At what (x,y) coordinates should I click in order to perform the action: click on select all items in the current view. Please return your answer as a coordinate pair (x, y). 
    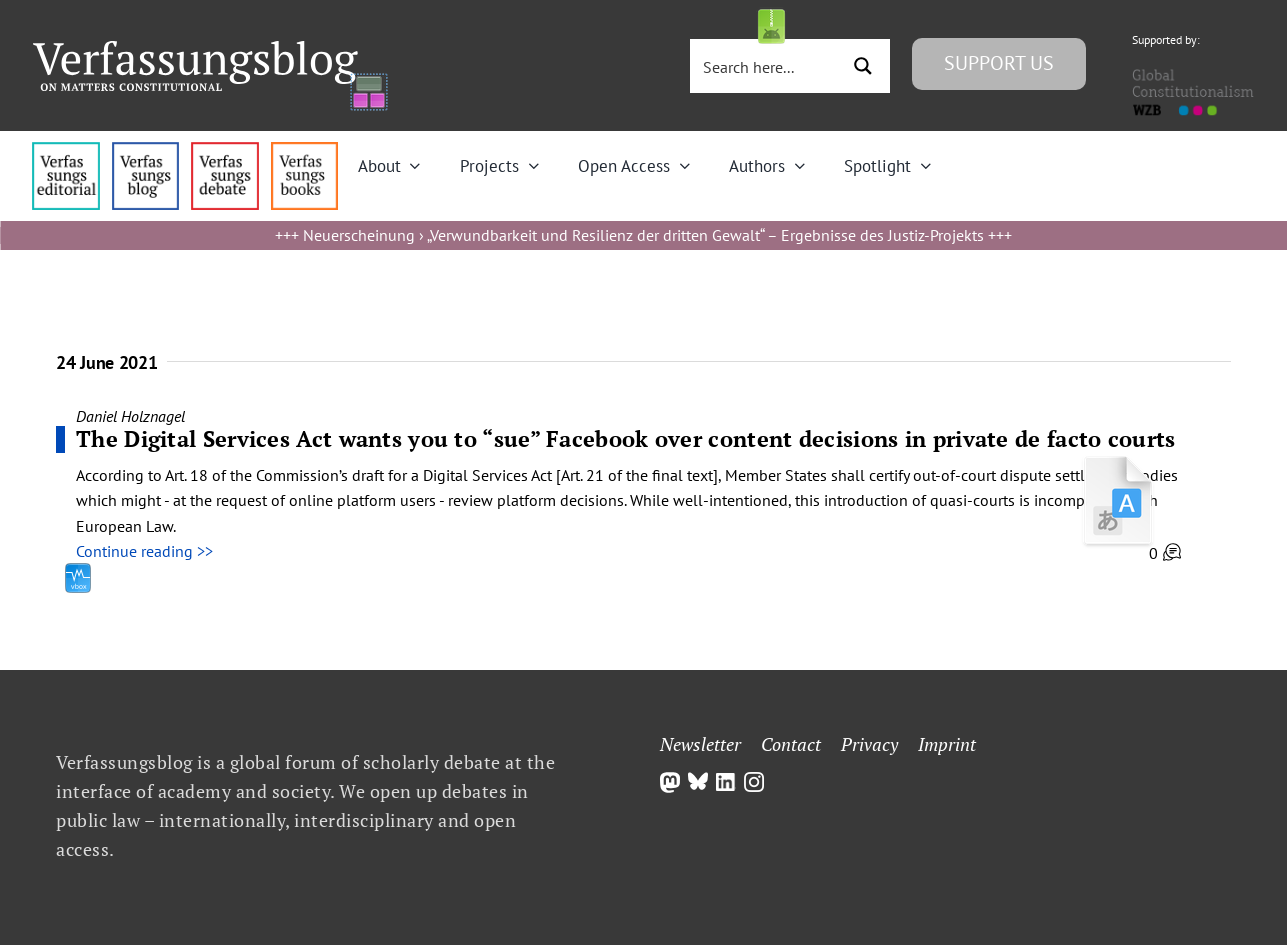
    Looking at the image, I should click on (369, 92).